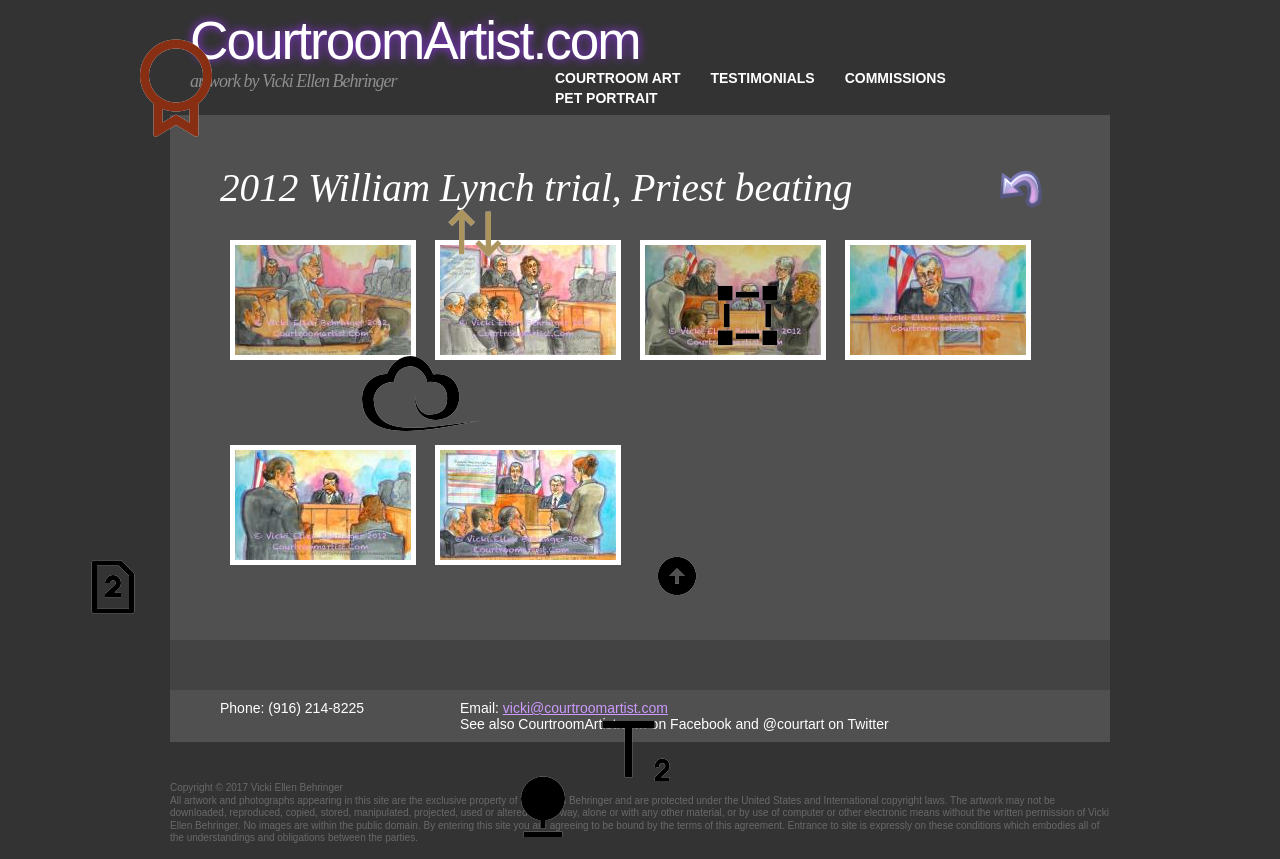  Describe the element at coordinates (543, 804) in the screenshot. I see `view pinned location on map` at that location.